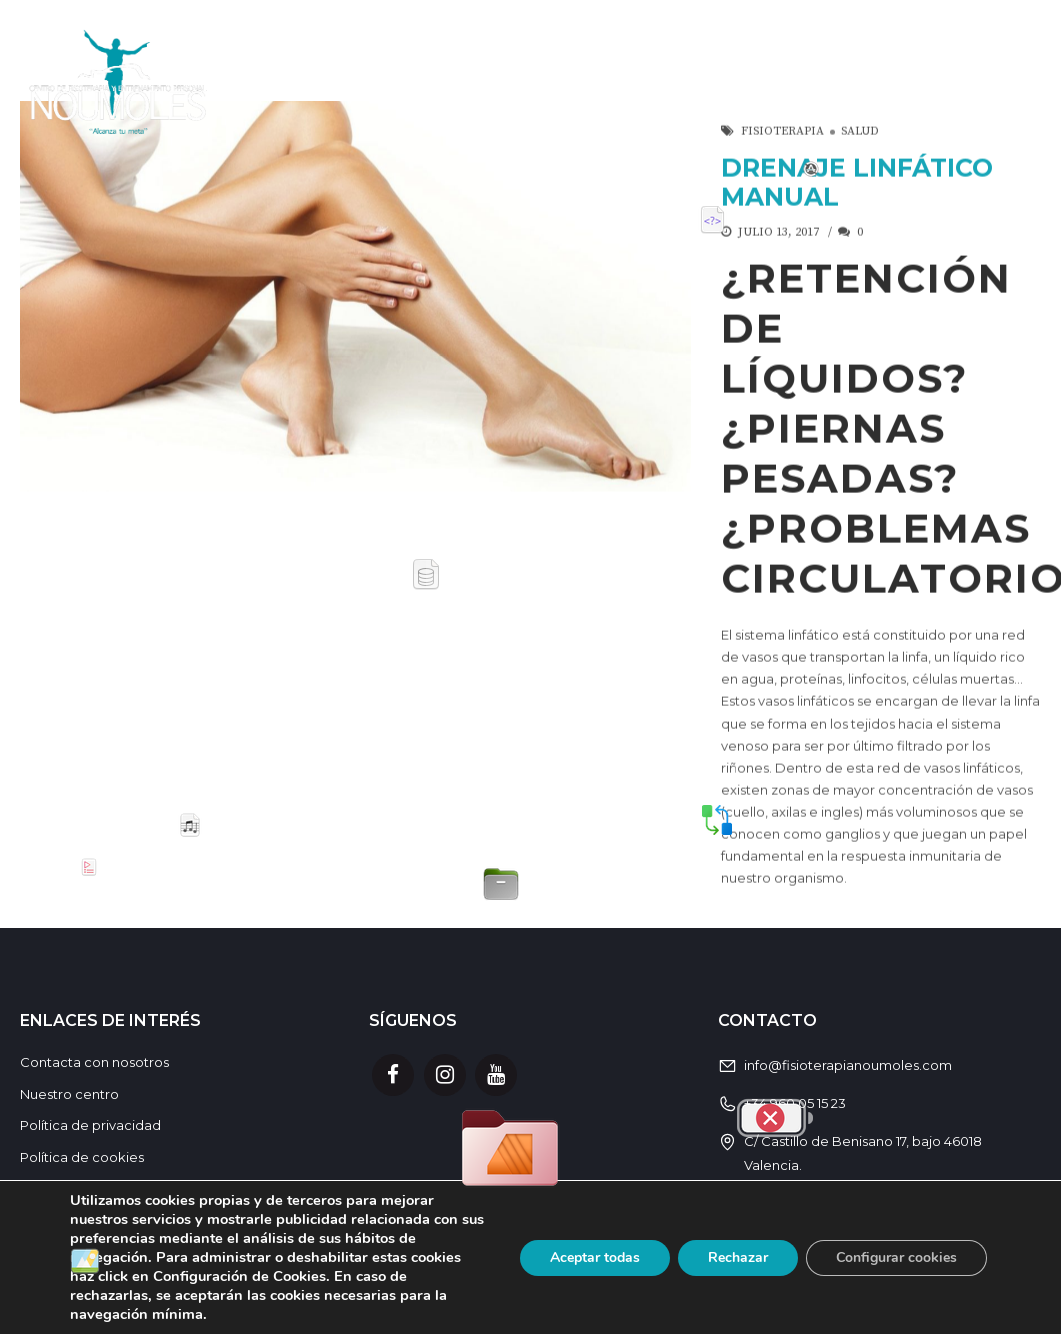  Describe the element at coordinates (717, 820) in the screenshot. I see `indicates an active connection between two devices or services` at that location.